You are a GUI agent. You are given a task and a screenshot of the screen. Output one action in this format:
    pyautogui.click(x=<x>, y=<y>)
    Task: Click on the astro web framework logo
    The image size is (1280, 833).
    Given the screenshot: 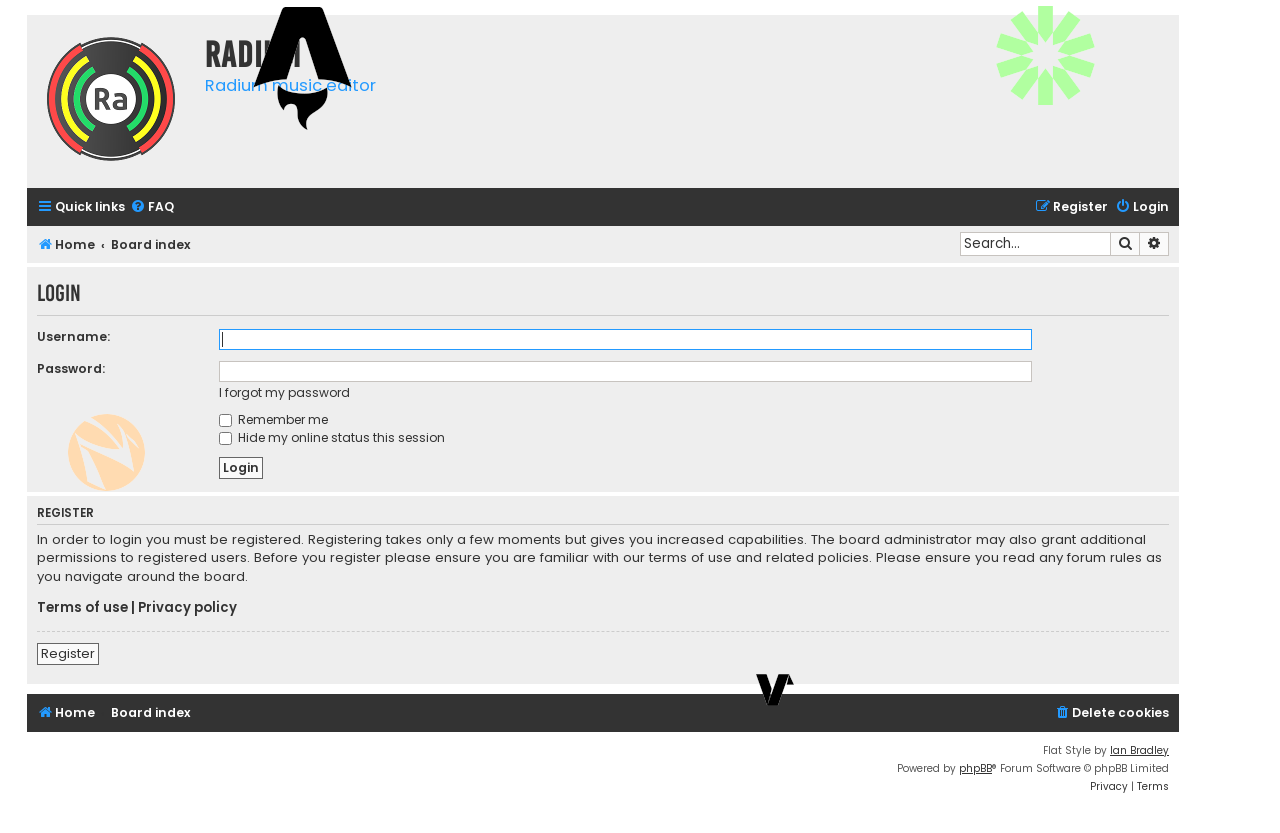 What is the action you would take?
    pyautogui.click(x=302, y=68)
    